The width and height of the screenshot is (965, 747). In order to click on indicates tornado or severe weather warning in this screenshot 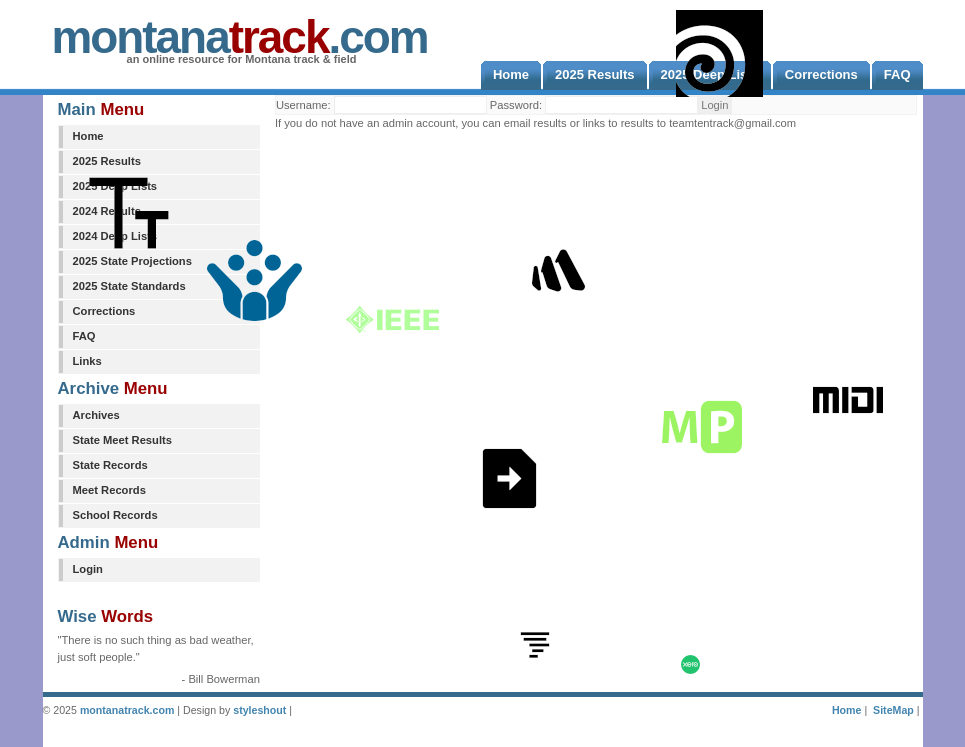, I will do `click(535, 645)`.